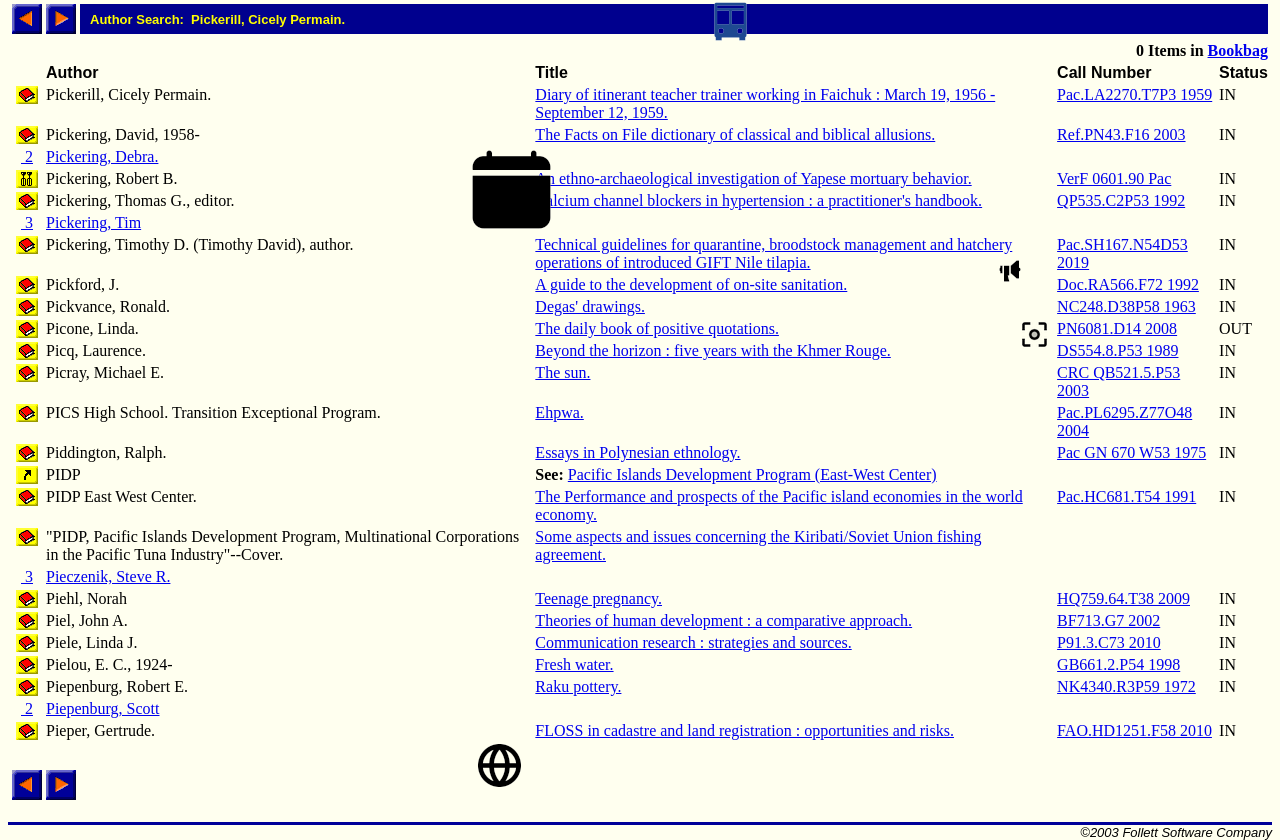 This screenshot has width=1280, height=840. I want to click on center focus on camera viewfinder, so click(1034, 334).